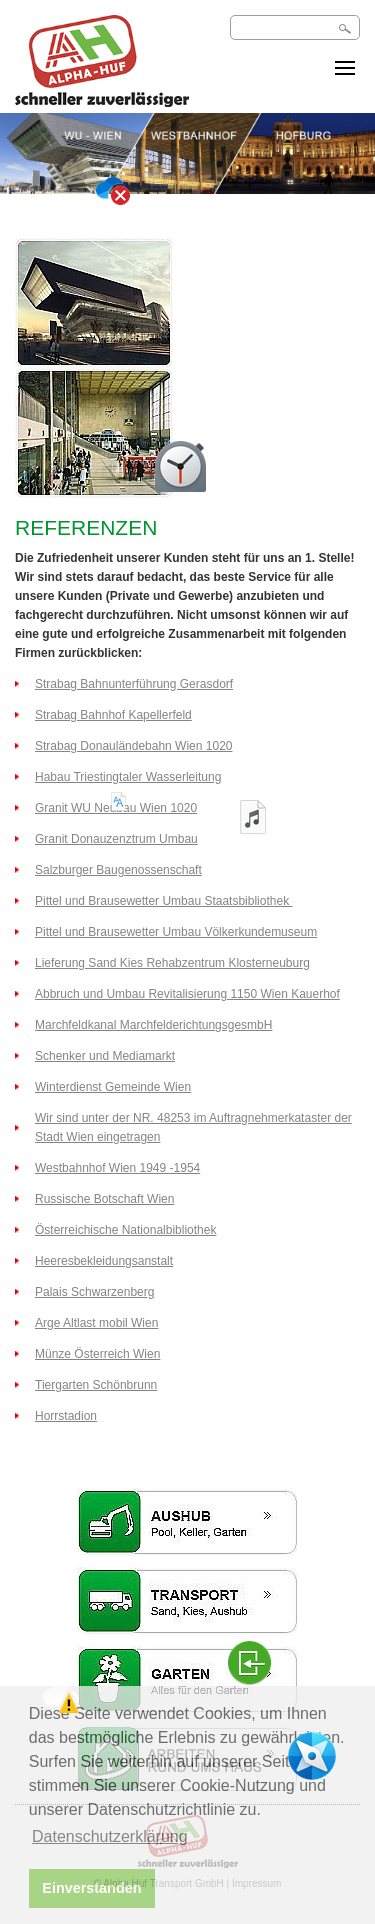  I want to click on open the alarm clock app, so click(180, 466).